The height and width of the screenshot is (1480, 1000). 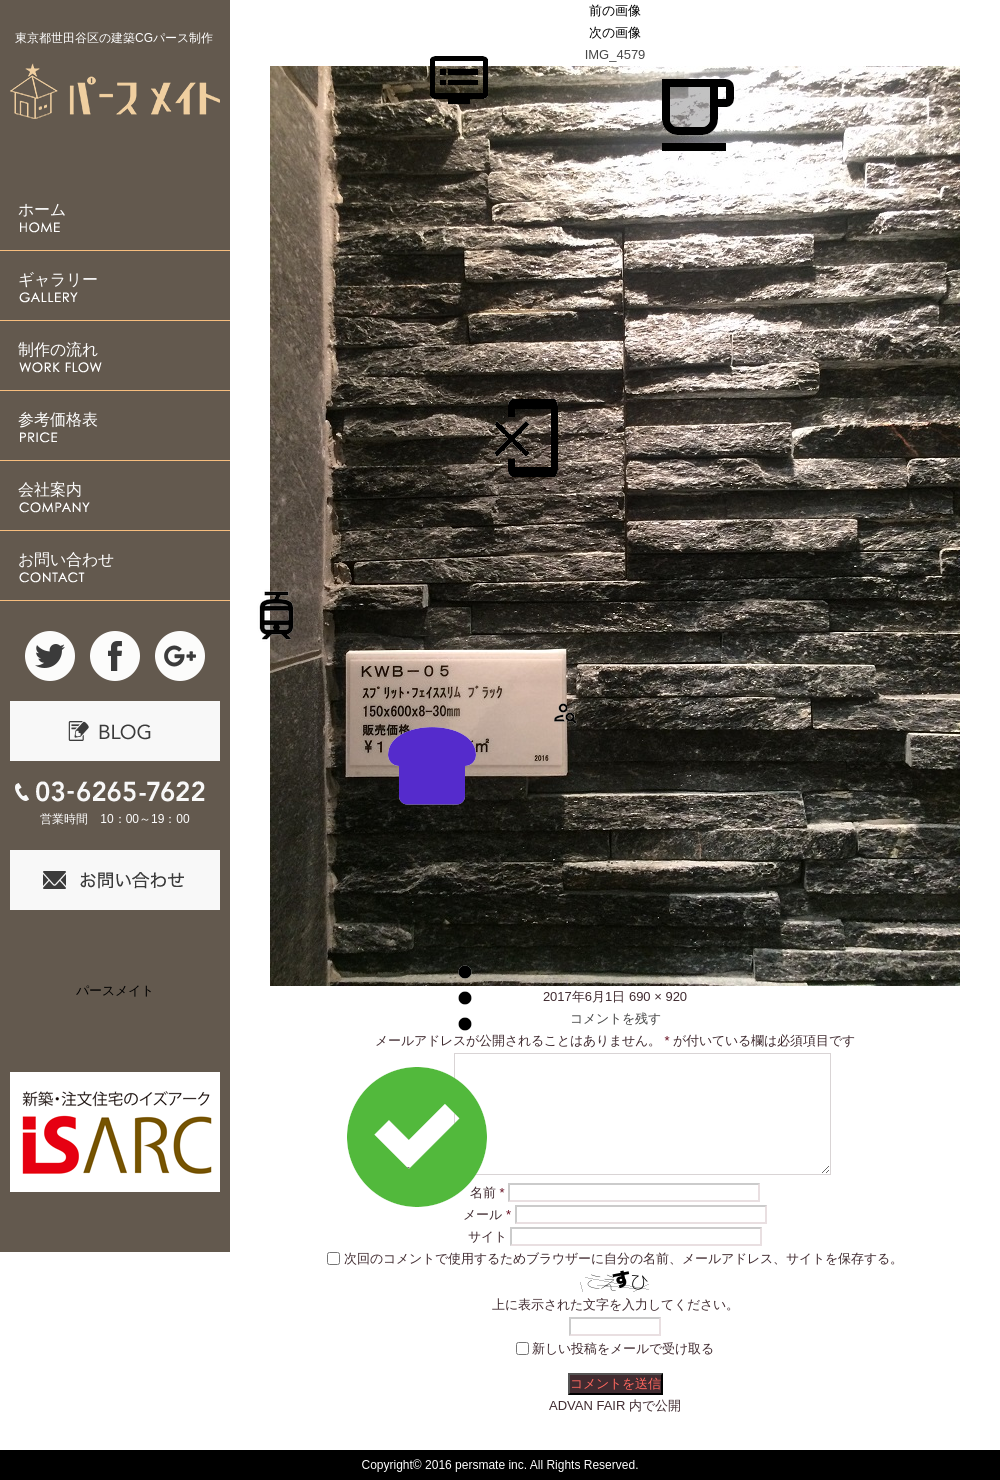 What do you see at coordinates (432, 766) in the screenshot?
I see `access bakery or bread-related content` at bounding box center [432, 766].